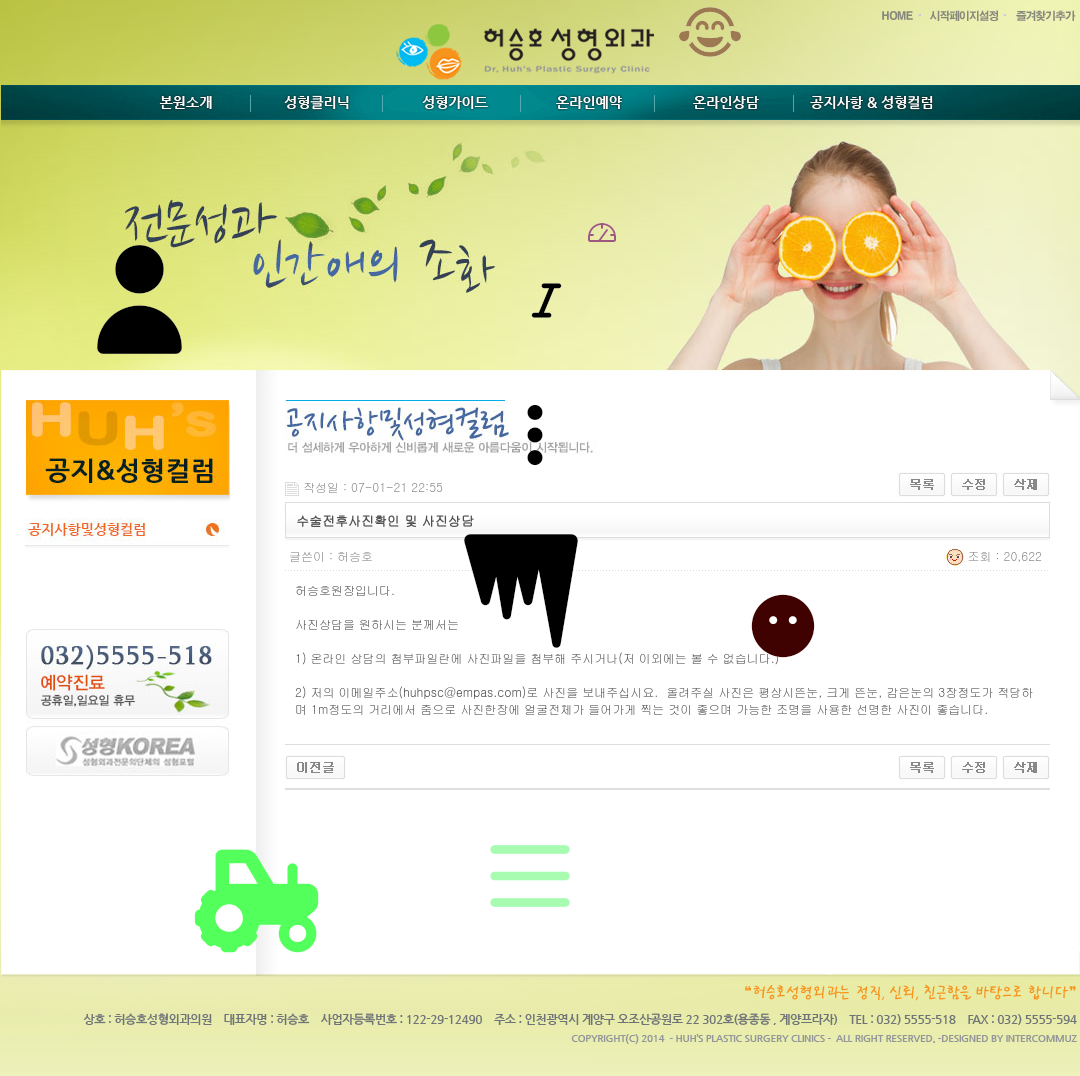  What do you see at coordinates (710, 32) in the screenshot?
I see `react with a laughing emoji` at bounding box center [710, 32].